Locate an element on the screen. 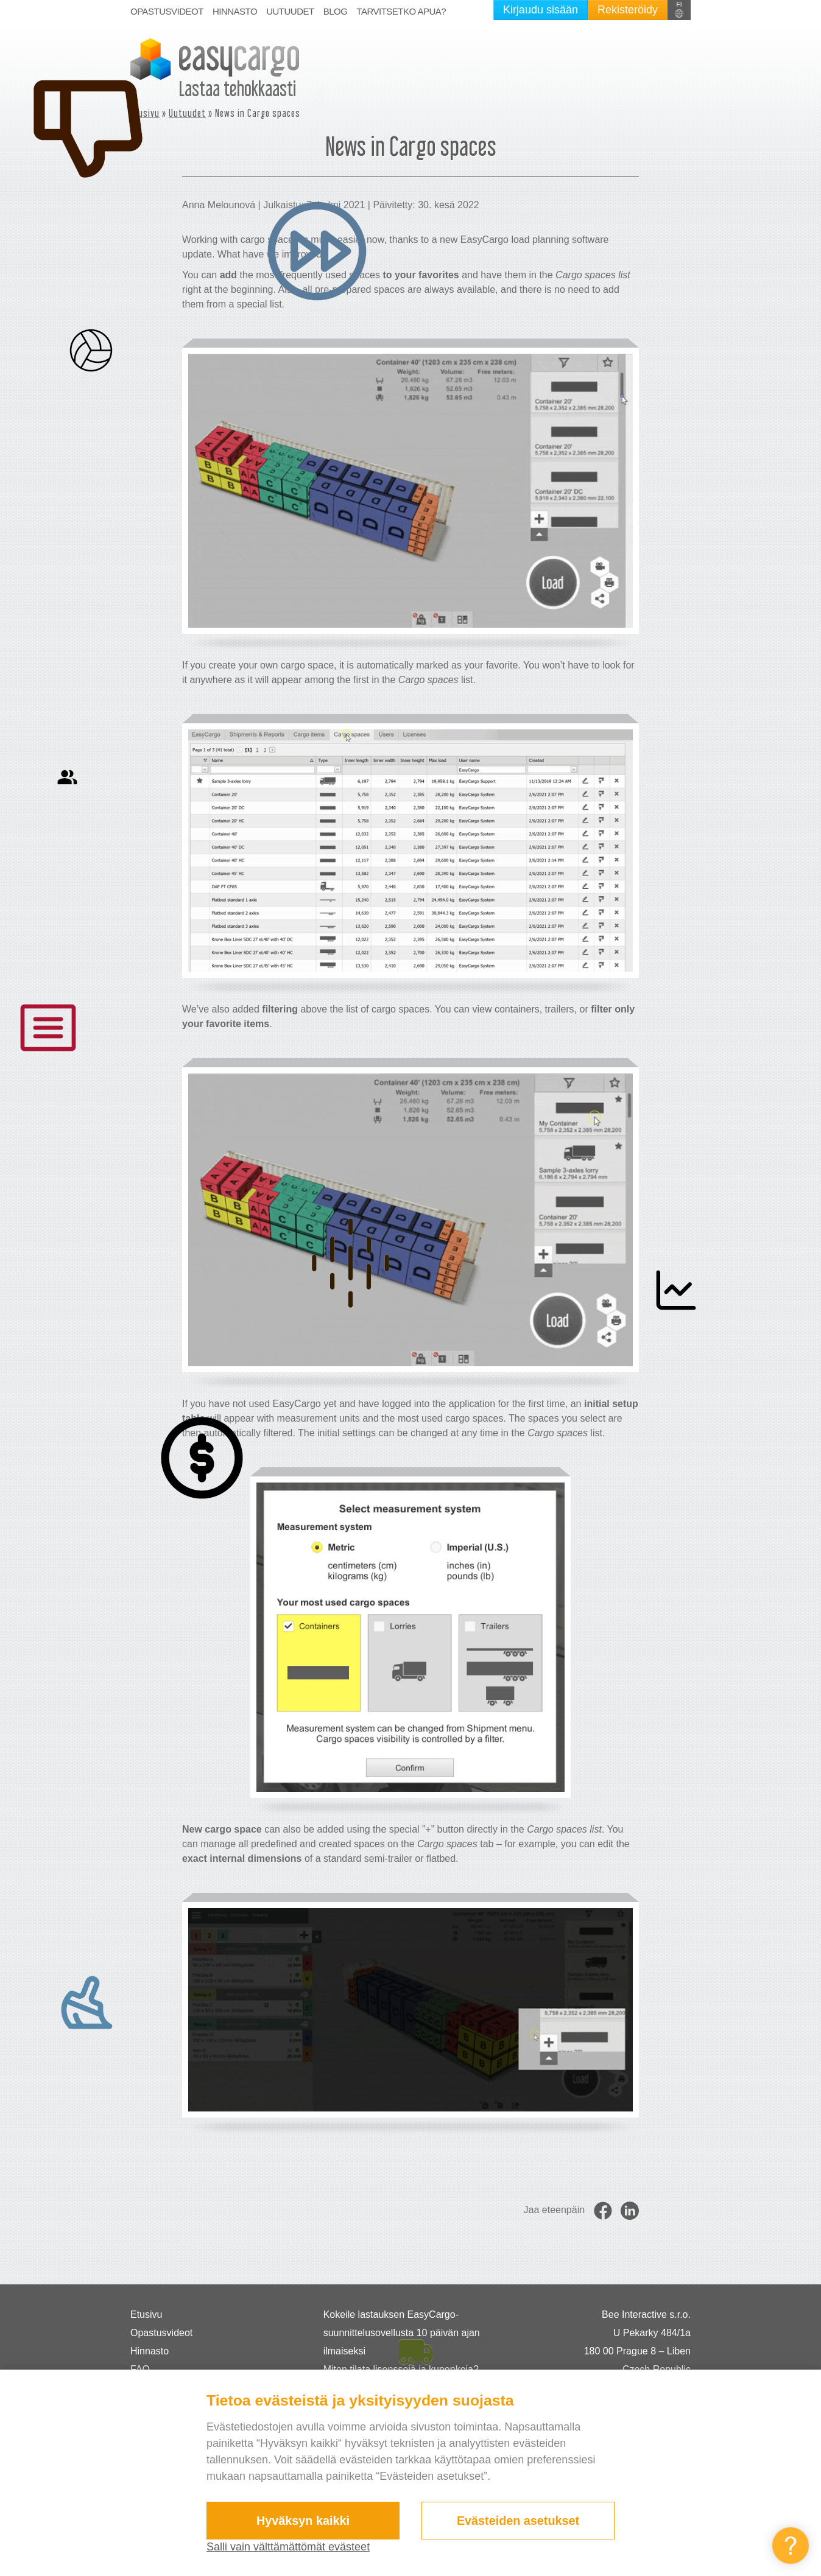  dislike or downvote content is located at coordinates (88, 123).